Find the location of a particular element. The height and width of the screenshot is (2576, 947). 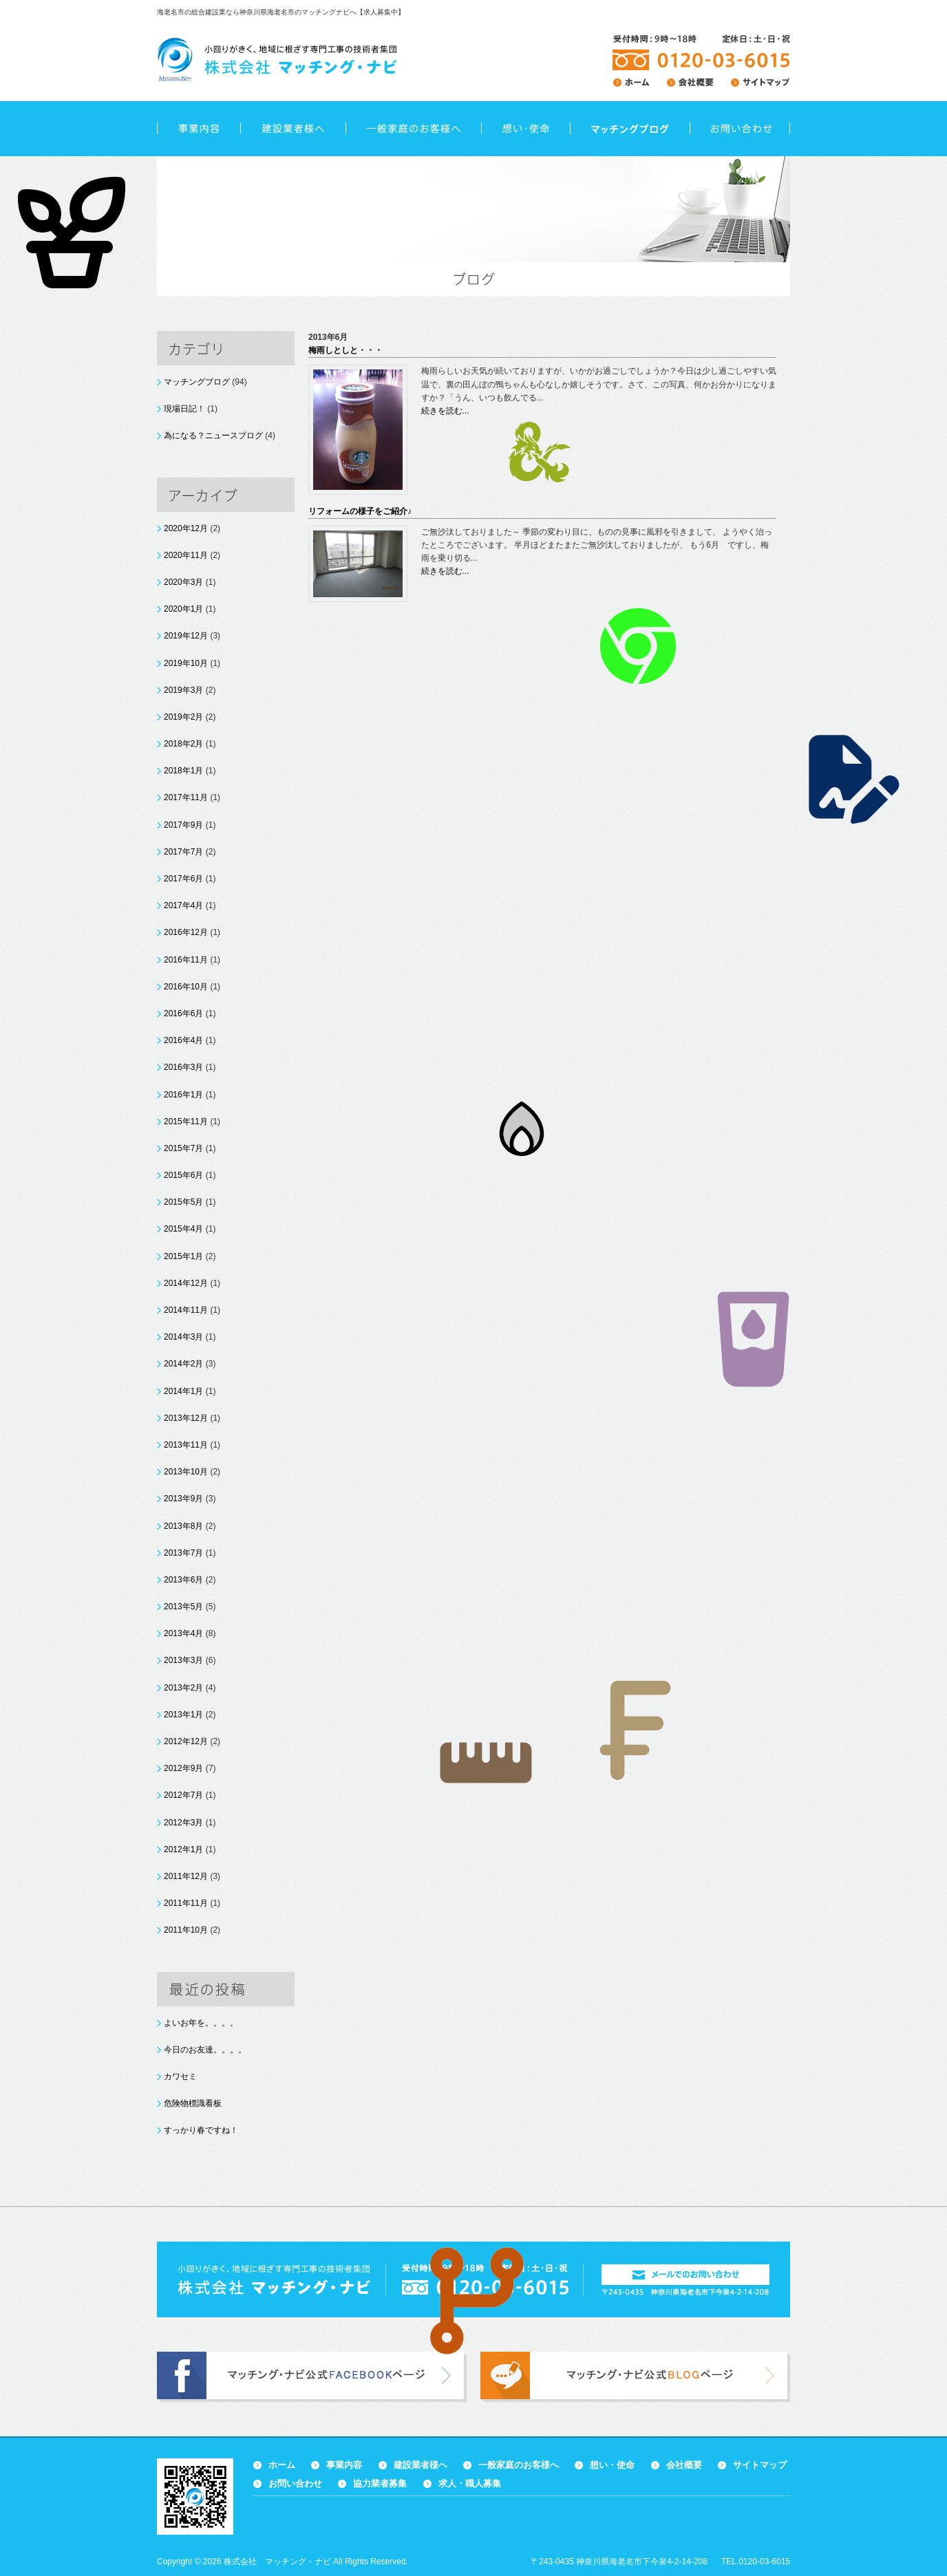

view repository branches is located at coordinates (477, 2301).